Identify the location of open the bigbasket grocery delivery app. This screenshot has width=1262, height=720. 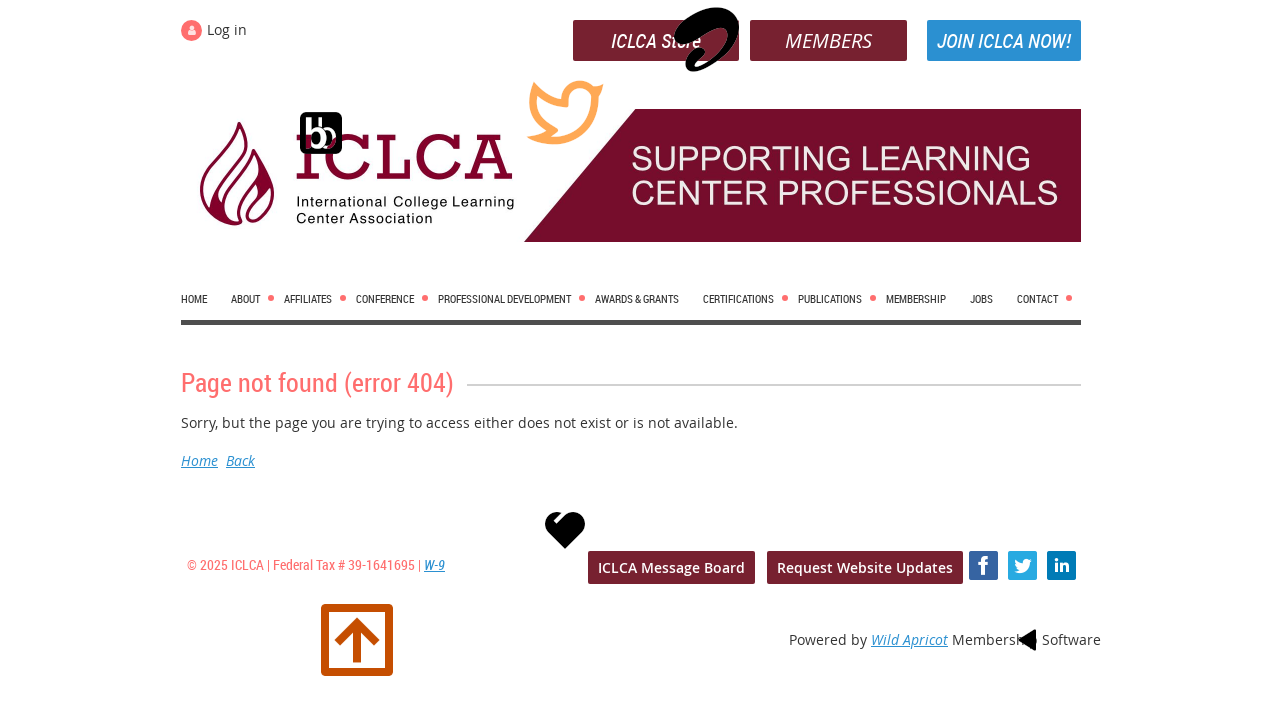
(321, 133).